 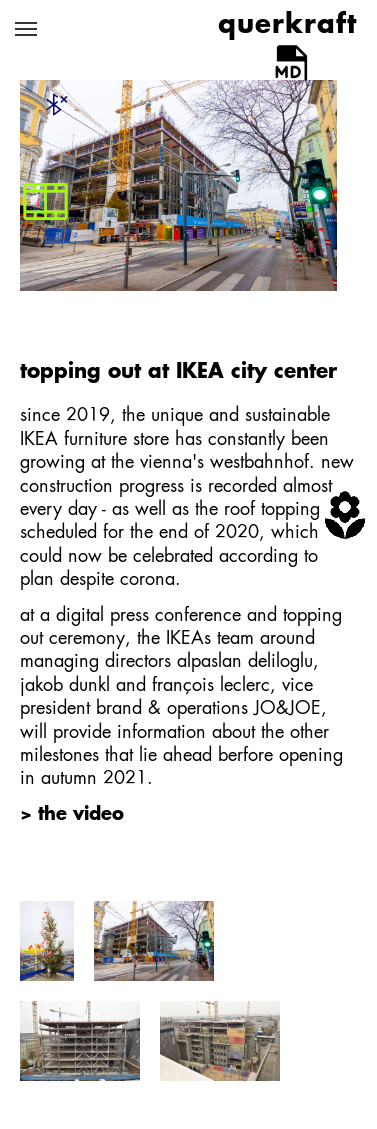 I want to click on bluetooth is disabled or unavailable, so click(x=55, y=104).